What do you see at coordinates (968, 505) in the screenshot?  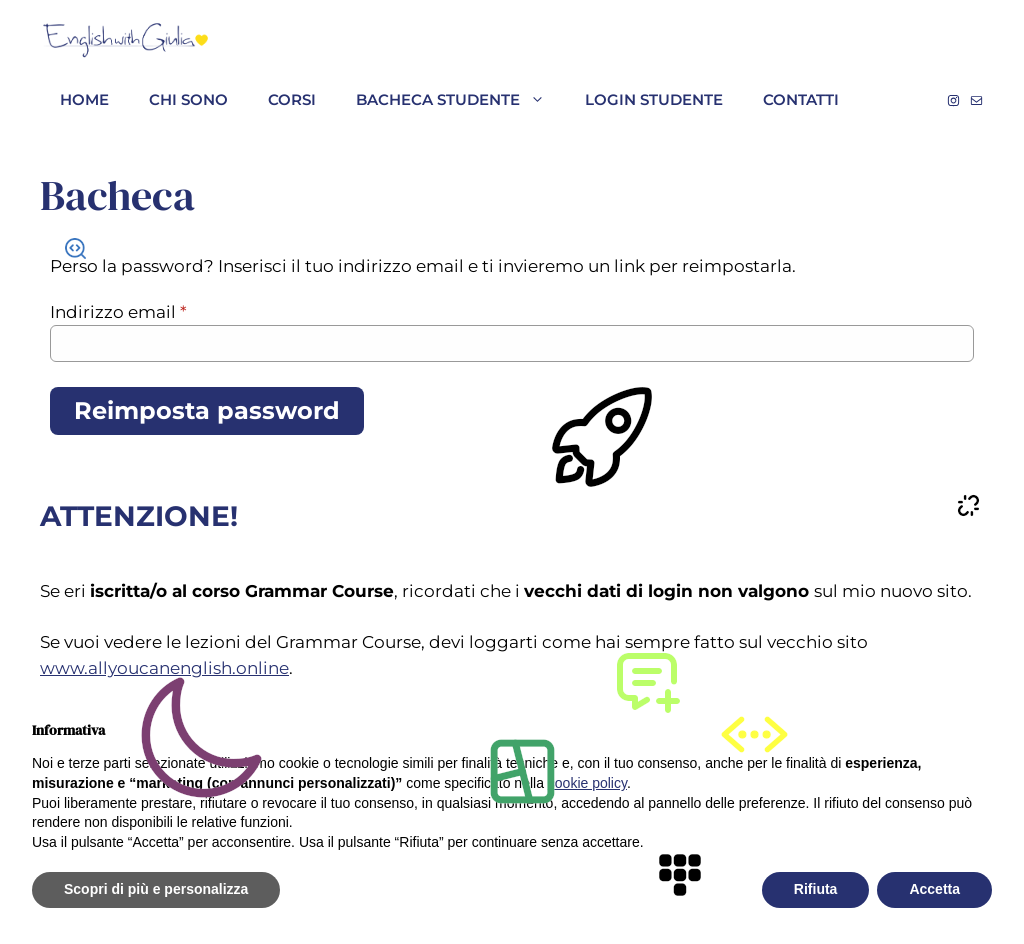 I see `unlink or disconnect a connected item` at bounding box center [968, 505].